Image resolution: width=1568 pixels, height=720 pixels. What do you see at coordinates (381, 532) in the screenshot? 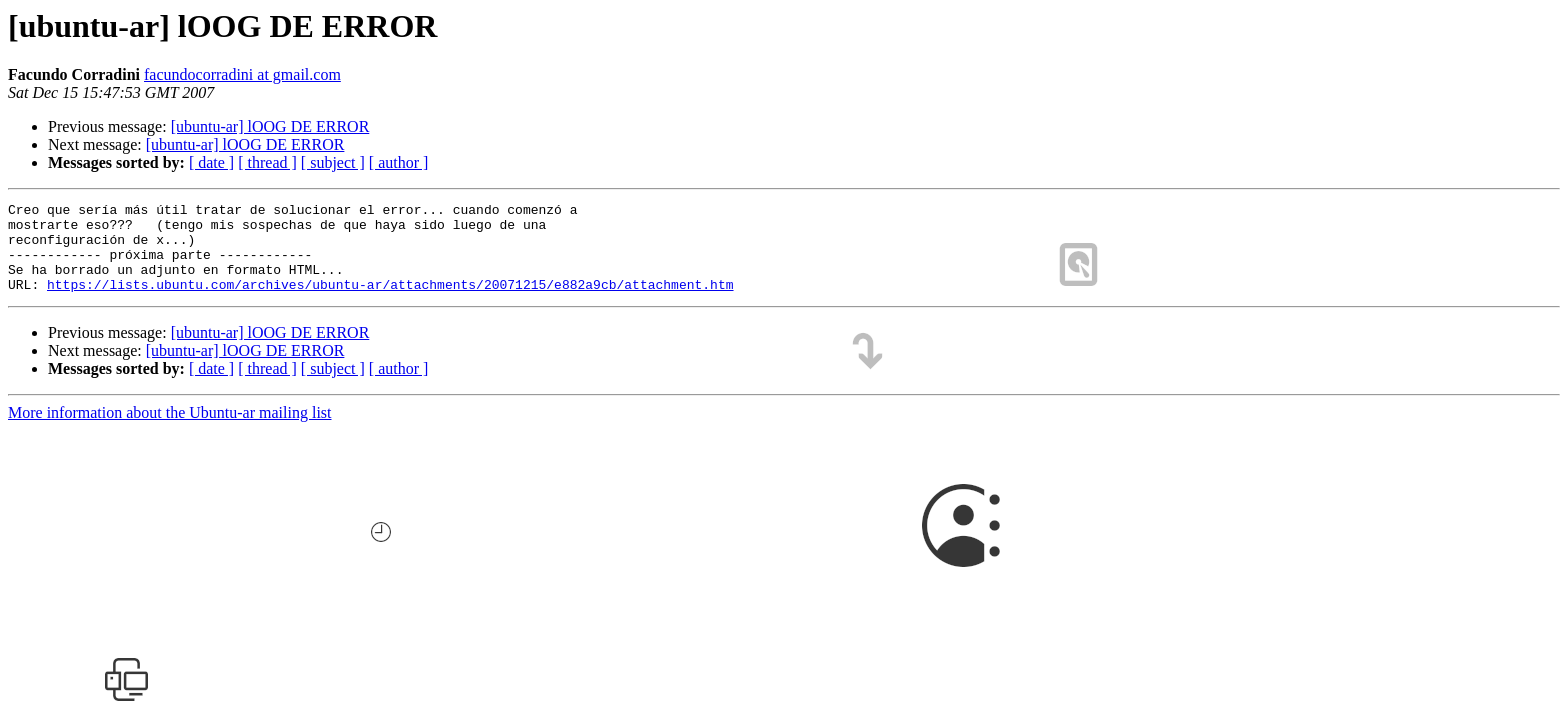
I see `access date and time settings` at bounding box center [381, 532].